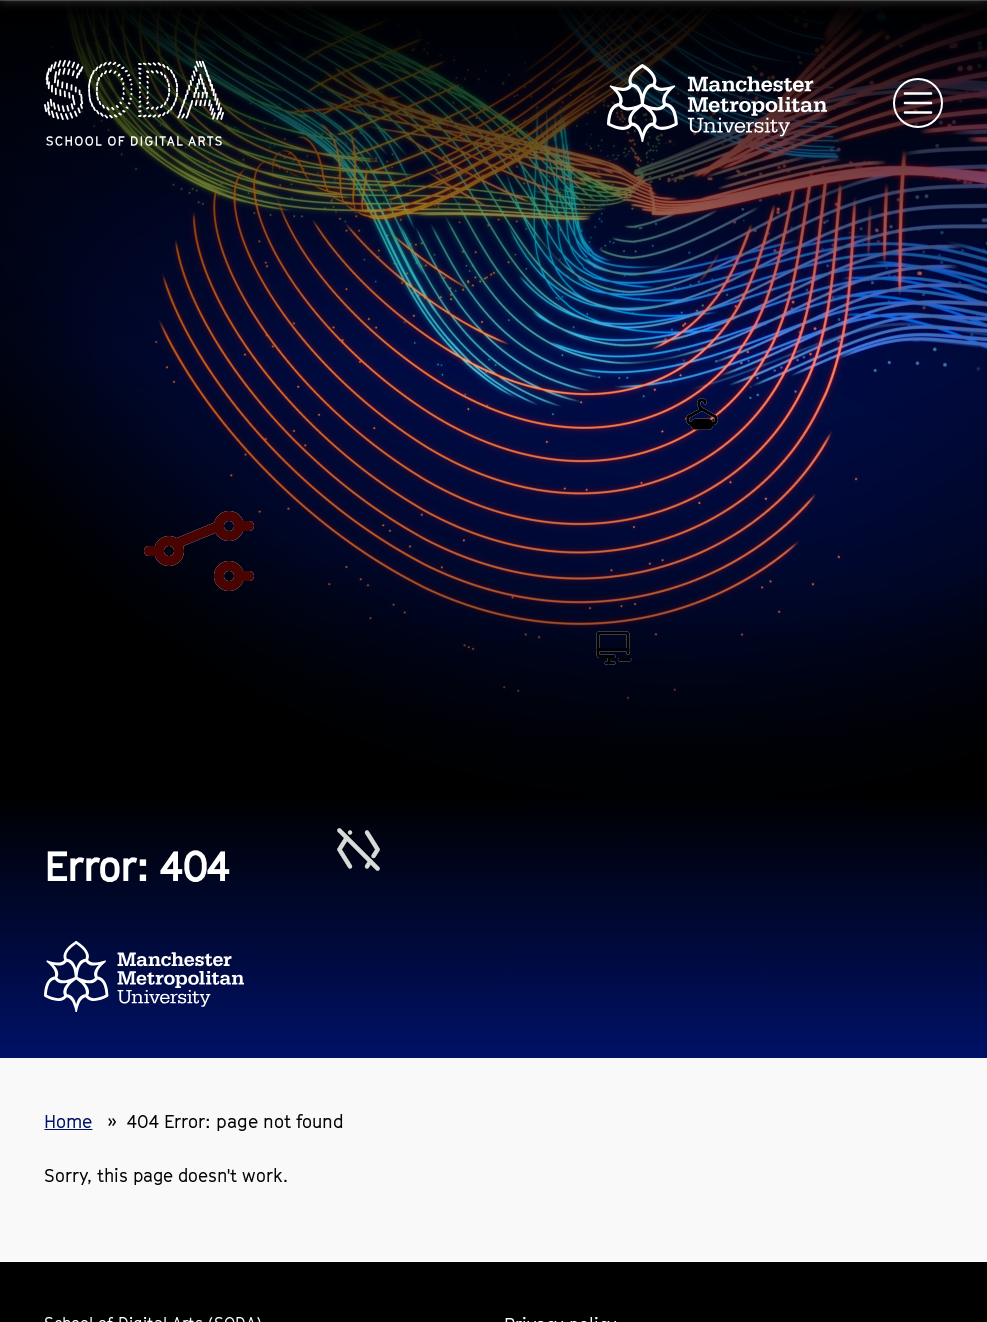 The width and height of the screenshot is (987, 1322). Describe the element at coordinates (199, 551) in the screenshot. I see `switch between circuit paths or connections` at that location.